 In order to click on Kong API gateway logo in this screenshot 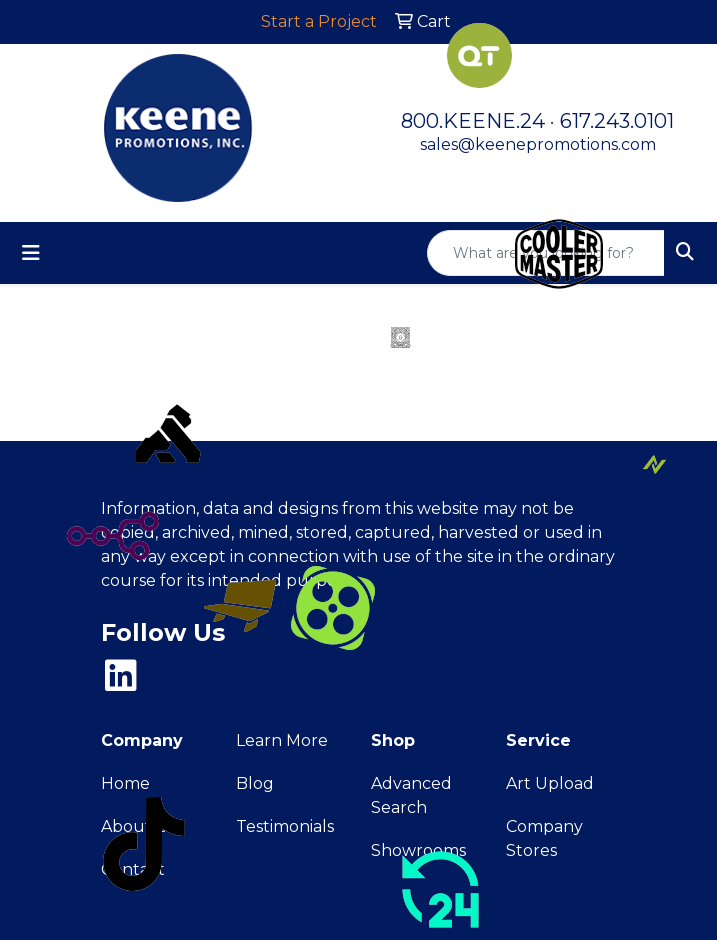, I will do `click(168, 433)`.